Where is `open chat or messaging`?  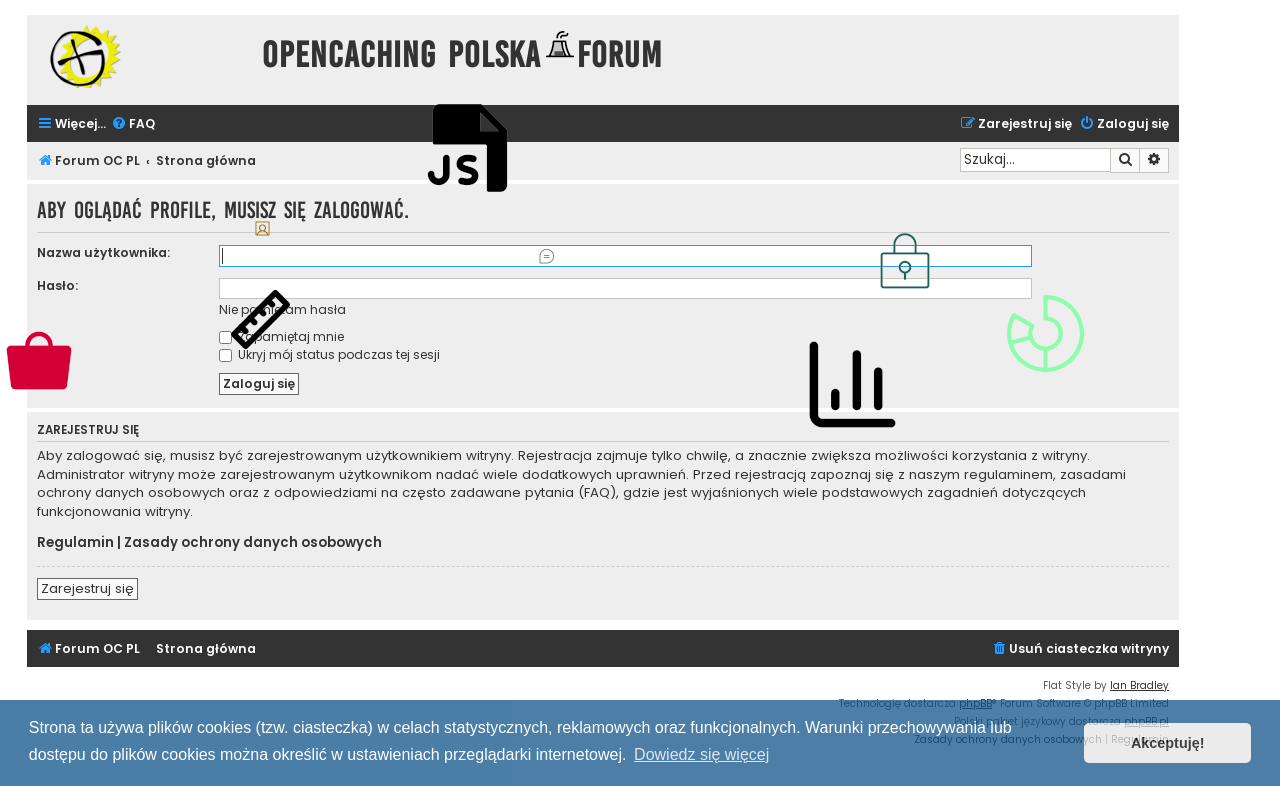
open chat or messaging is located at coordinates (546, 256).